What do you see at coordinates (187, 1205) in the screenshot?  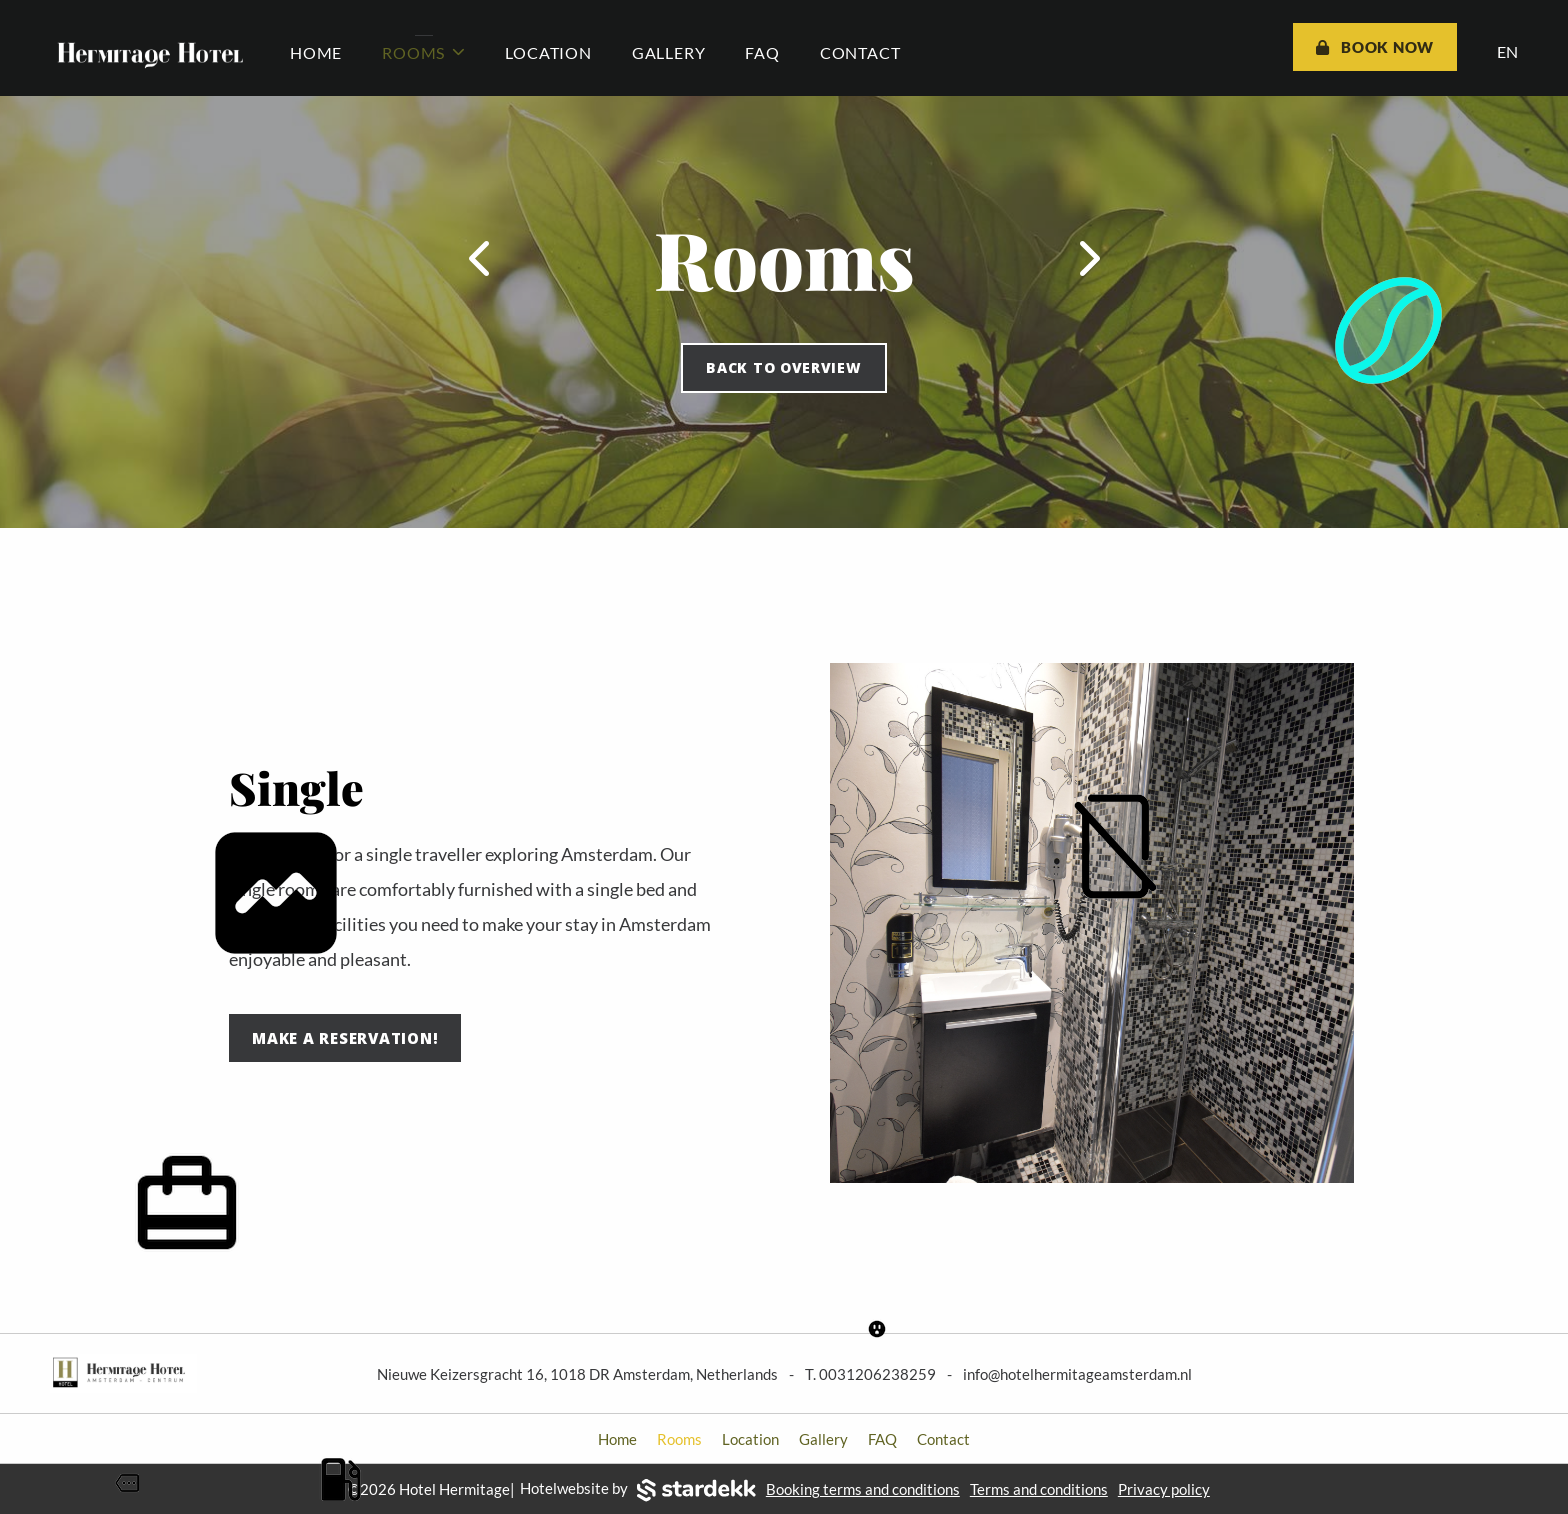 I see `access travel documents or itinerary` at bounding box center [187, 1205].